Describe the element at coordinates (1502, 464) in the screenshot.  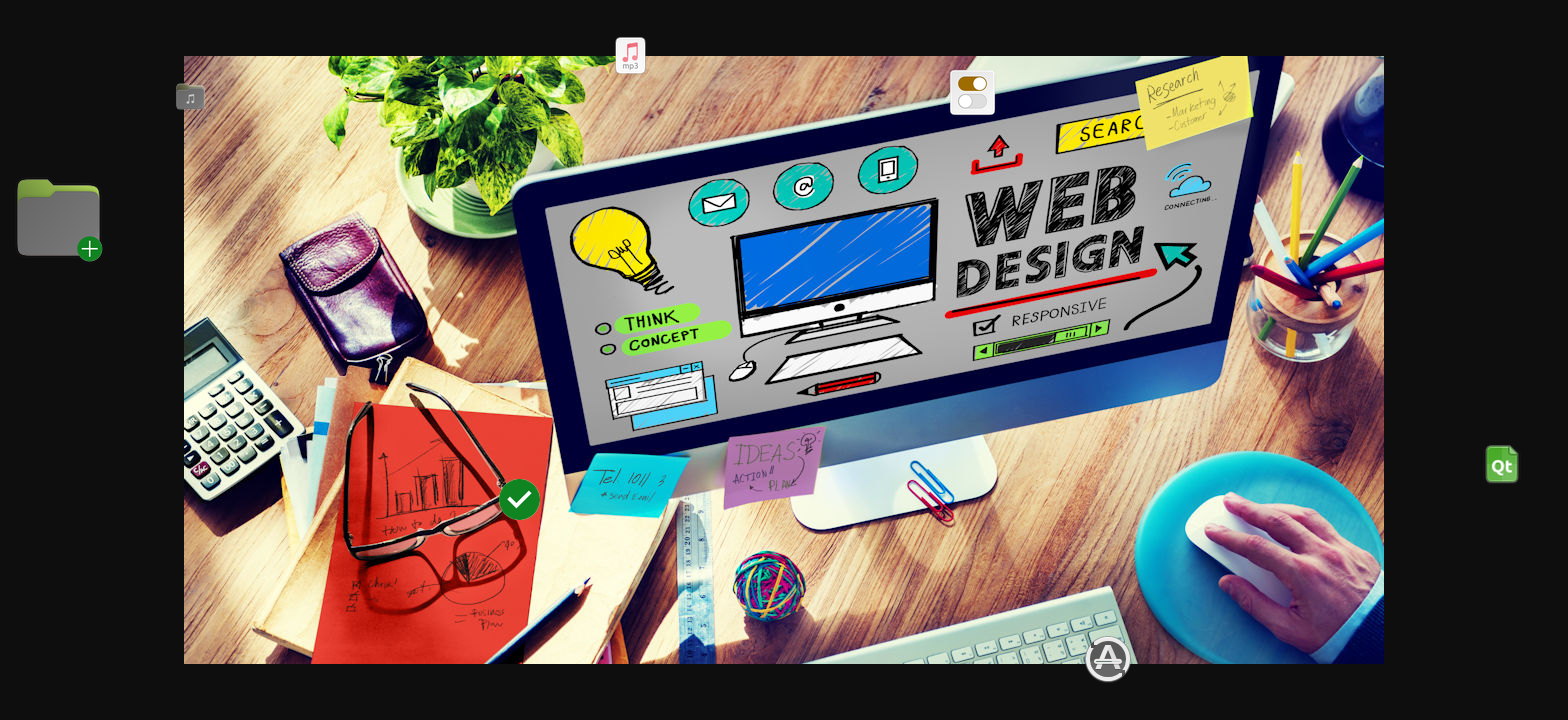
I see `a QML source file used in Qt development` at that location.